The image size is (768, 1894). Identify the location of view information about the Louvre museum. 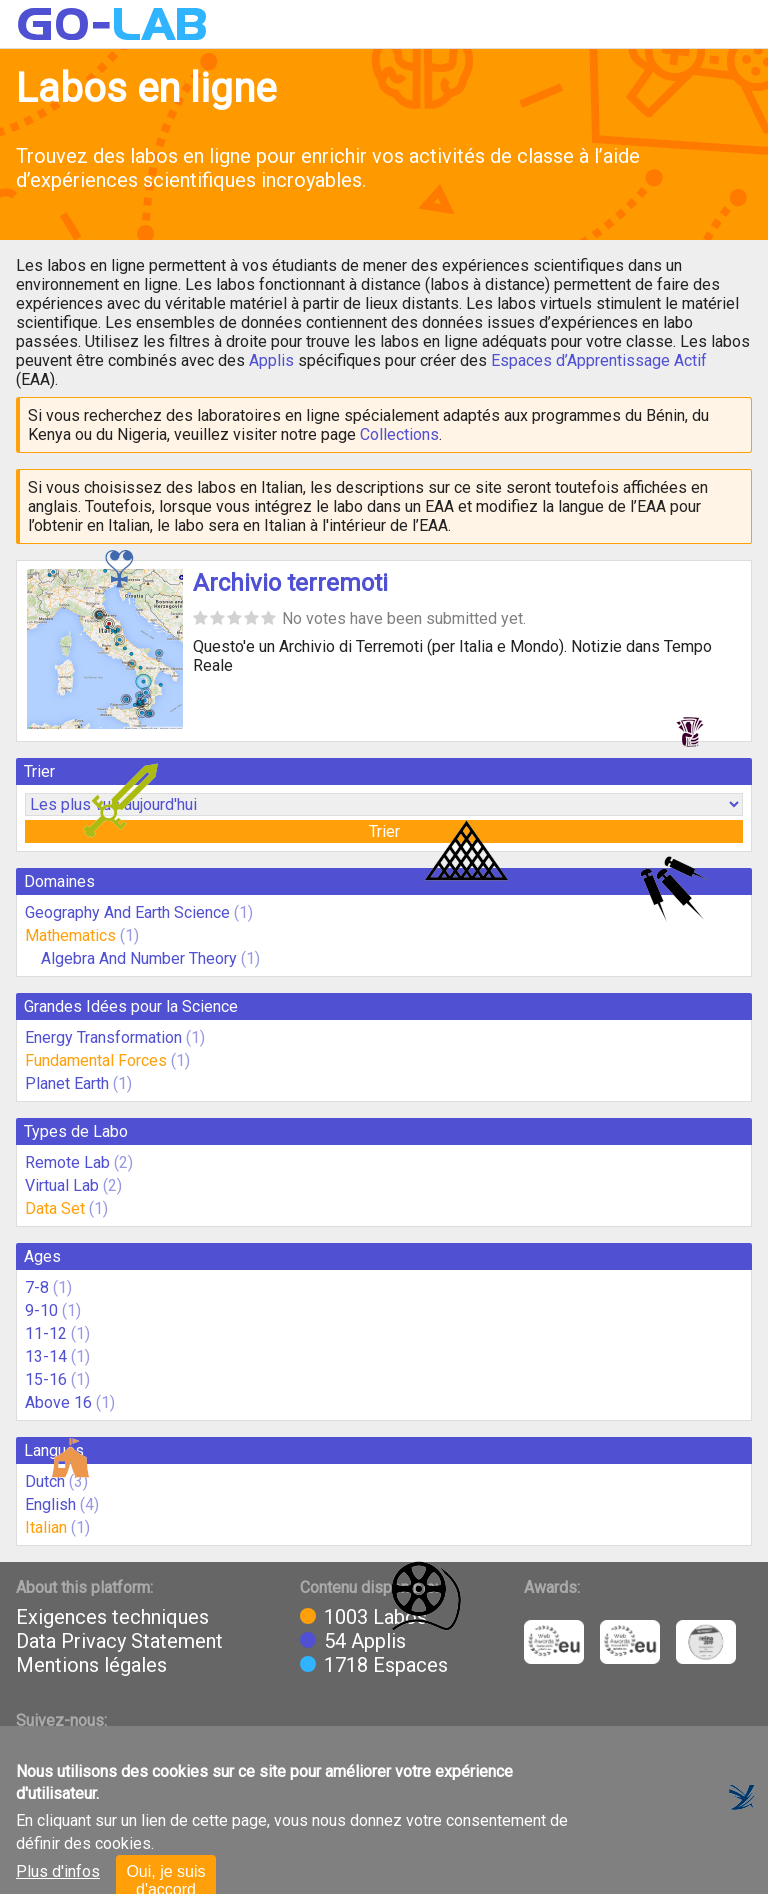
(466, 852).